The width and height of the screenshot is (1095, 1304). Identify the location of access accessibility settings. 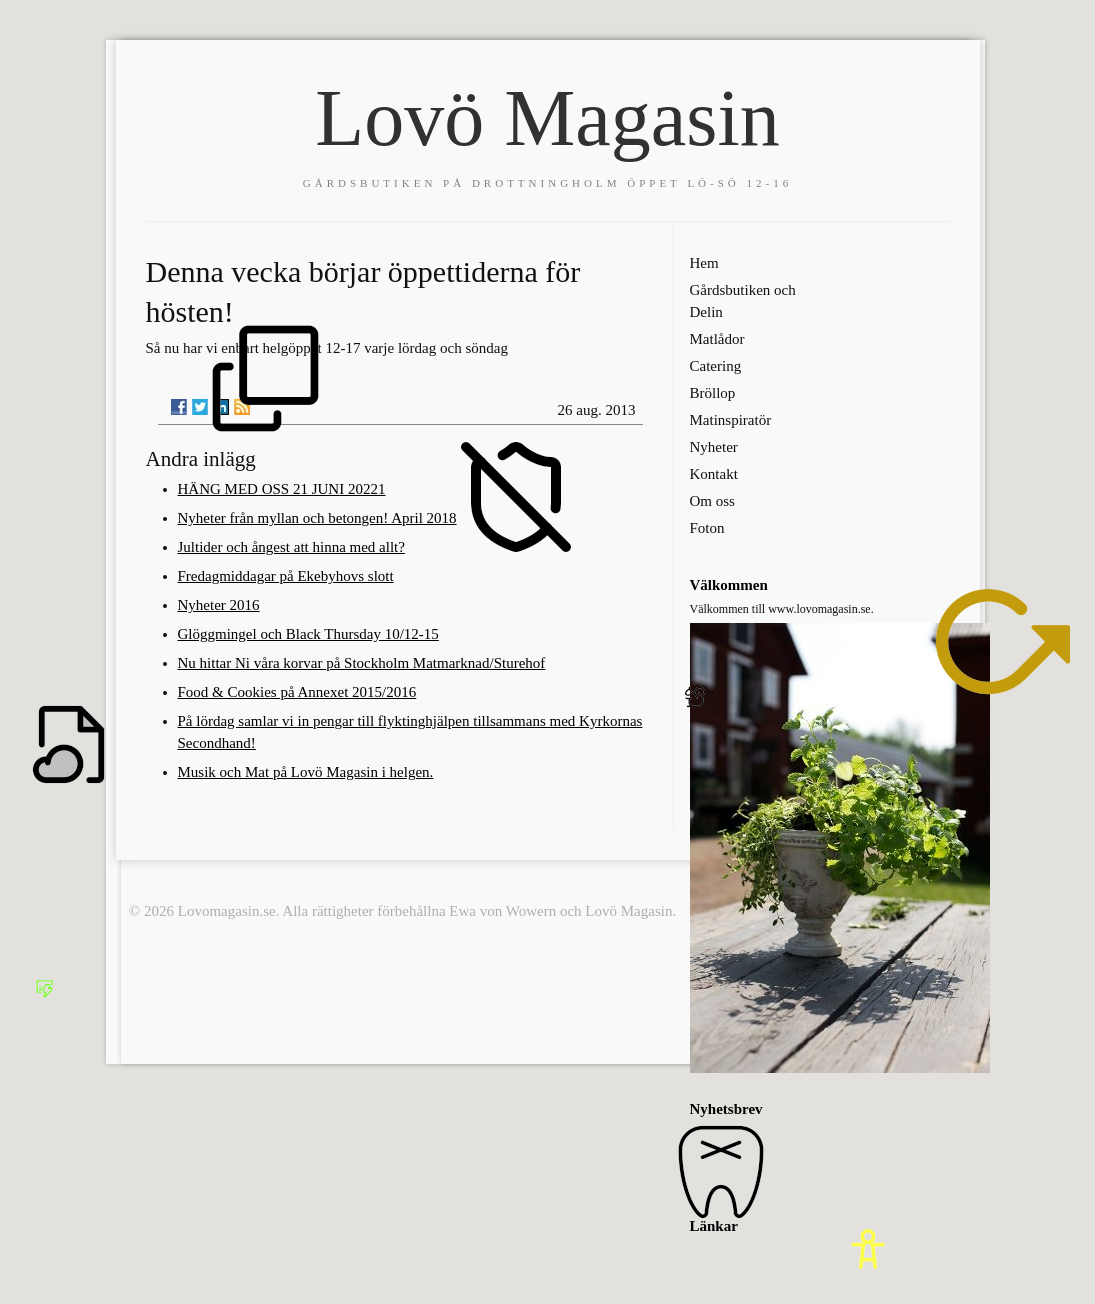
(868, 1249).